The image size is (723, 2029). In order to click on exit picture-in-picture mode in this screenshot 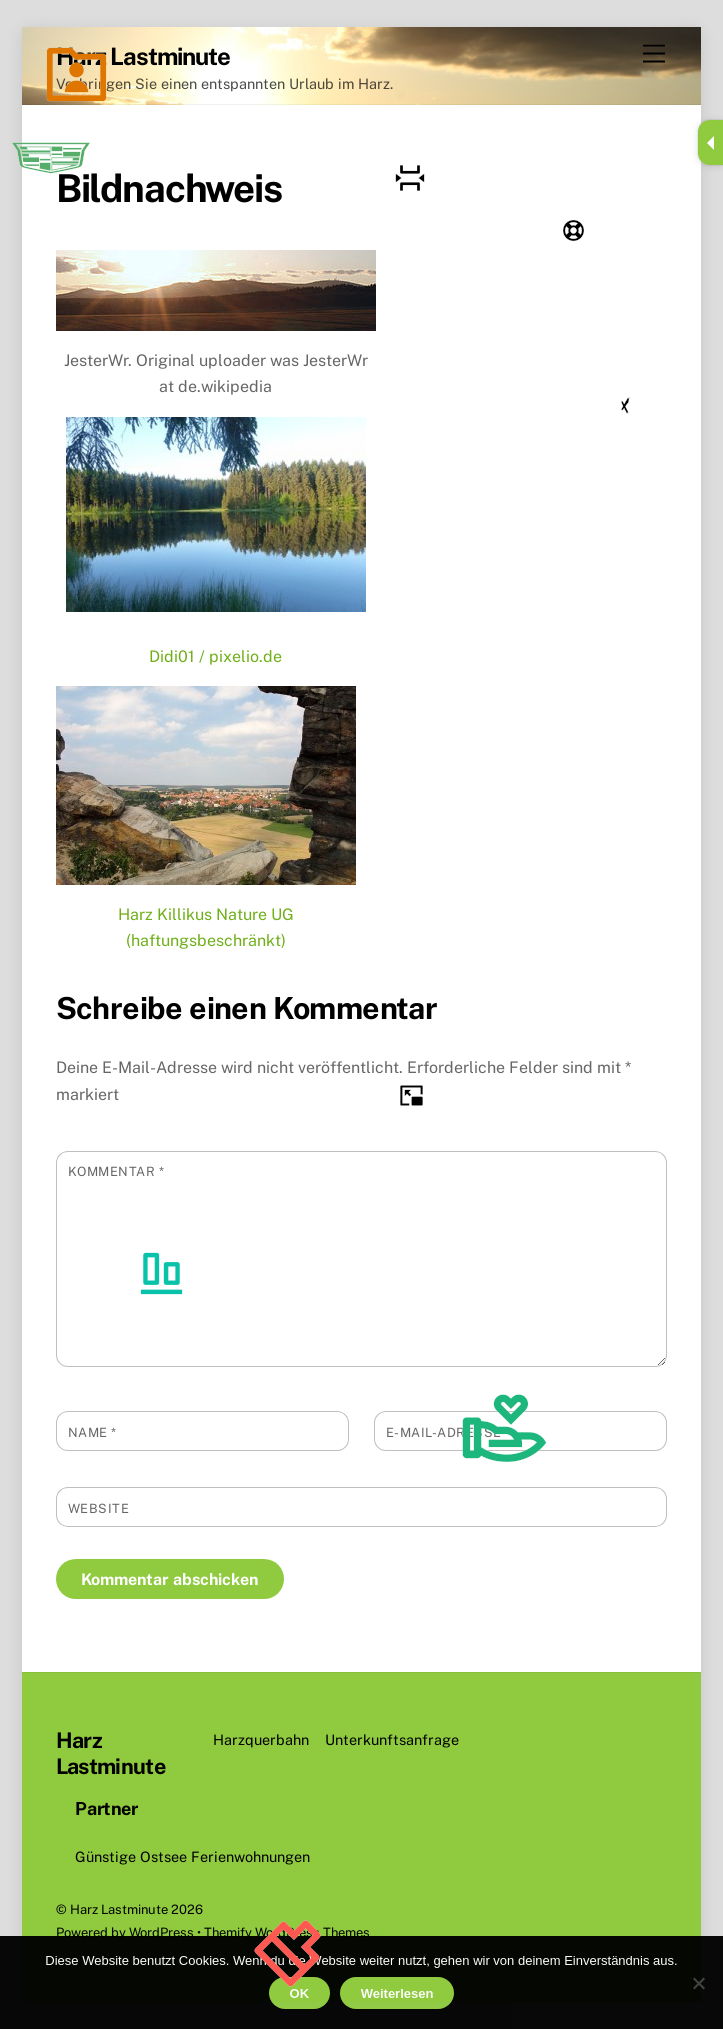, I will do `click(411, 1095)`.